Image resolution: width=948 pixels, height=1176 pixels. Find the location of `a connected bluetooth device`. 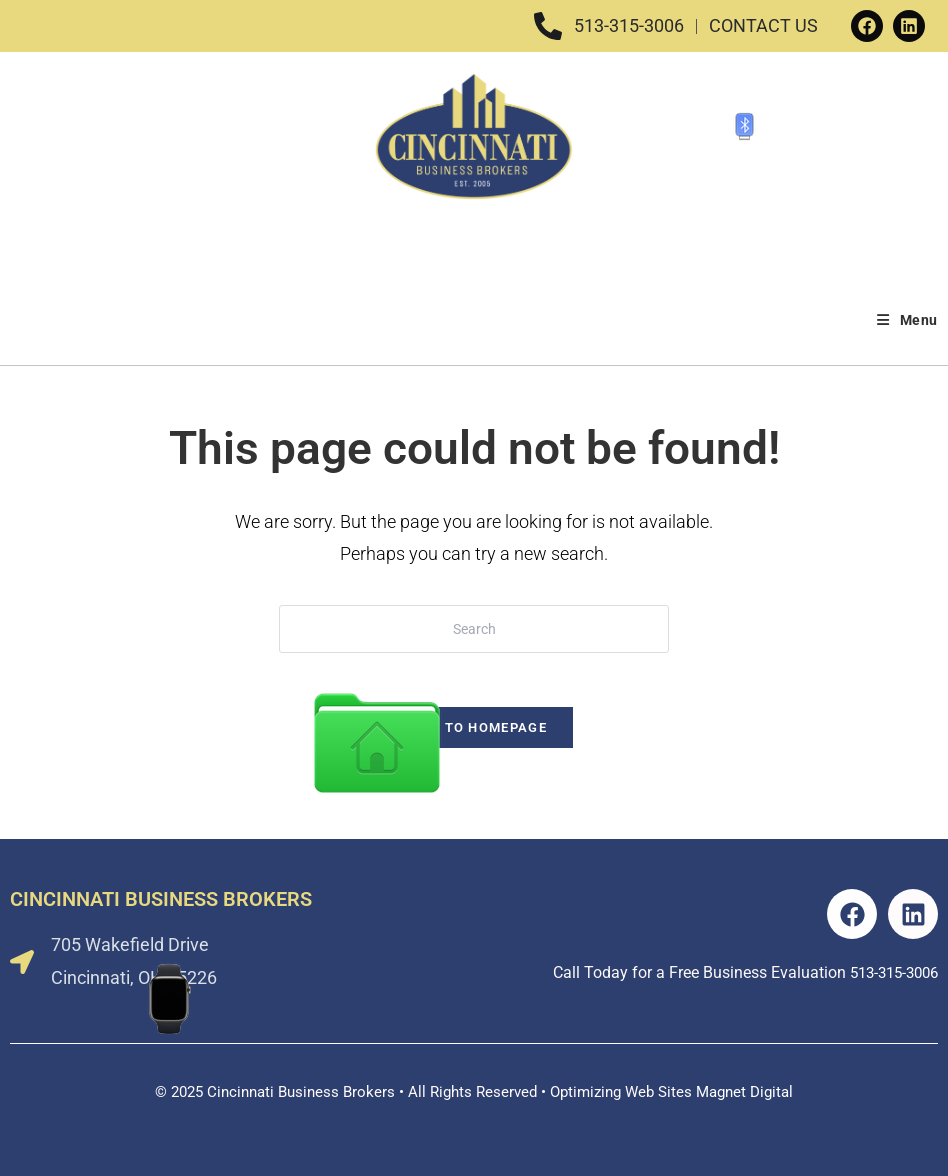

a connected bluetooth device is located at coordinates (744, 126).